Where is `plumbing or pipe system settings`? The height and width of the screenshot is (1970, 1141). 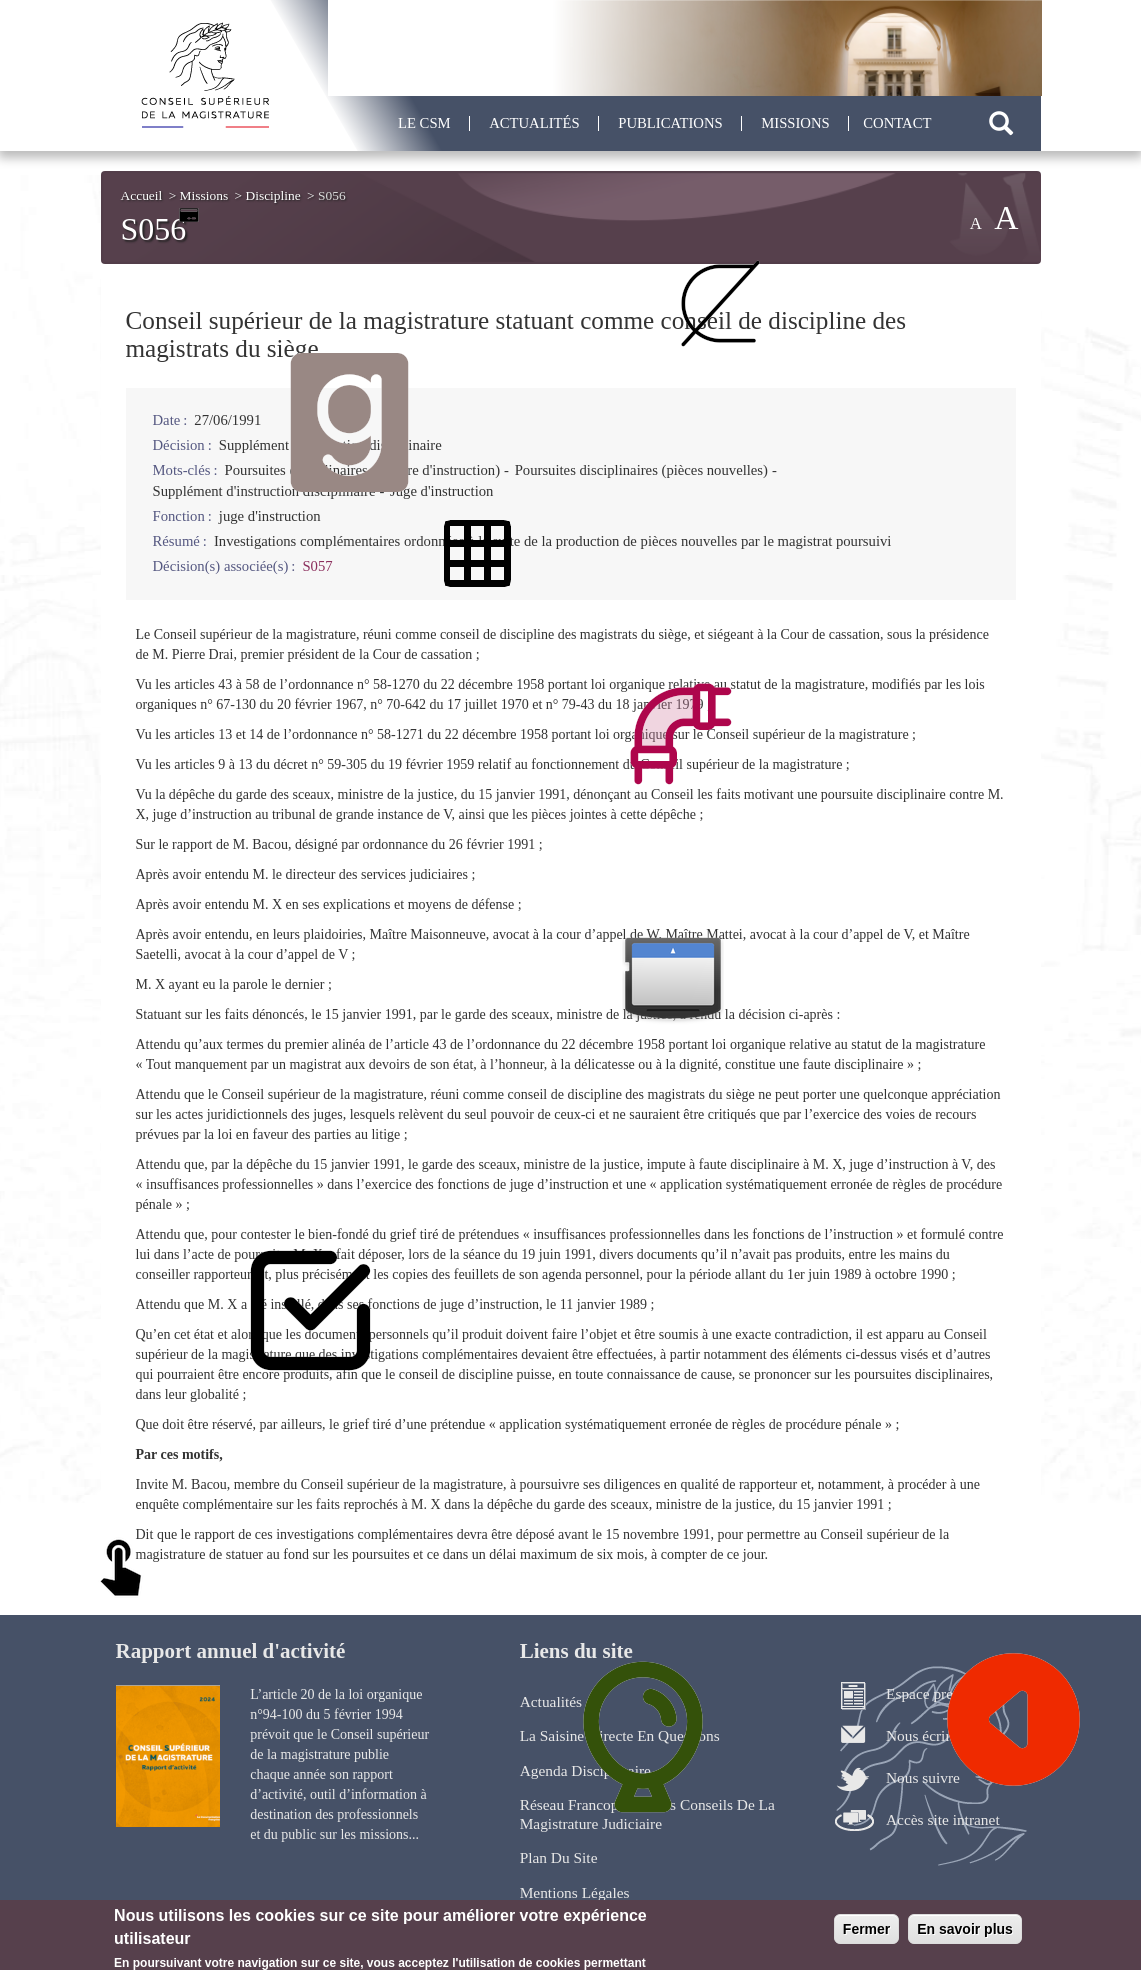 plumbing or pipe system settings is located at coordinates (677, 730).